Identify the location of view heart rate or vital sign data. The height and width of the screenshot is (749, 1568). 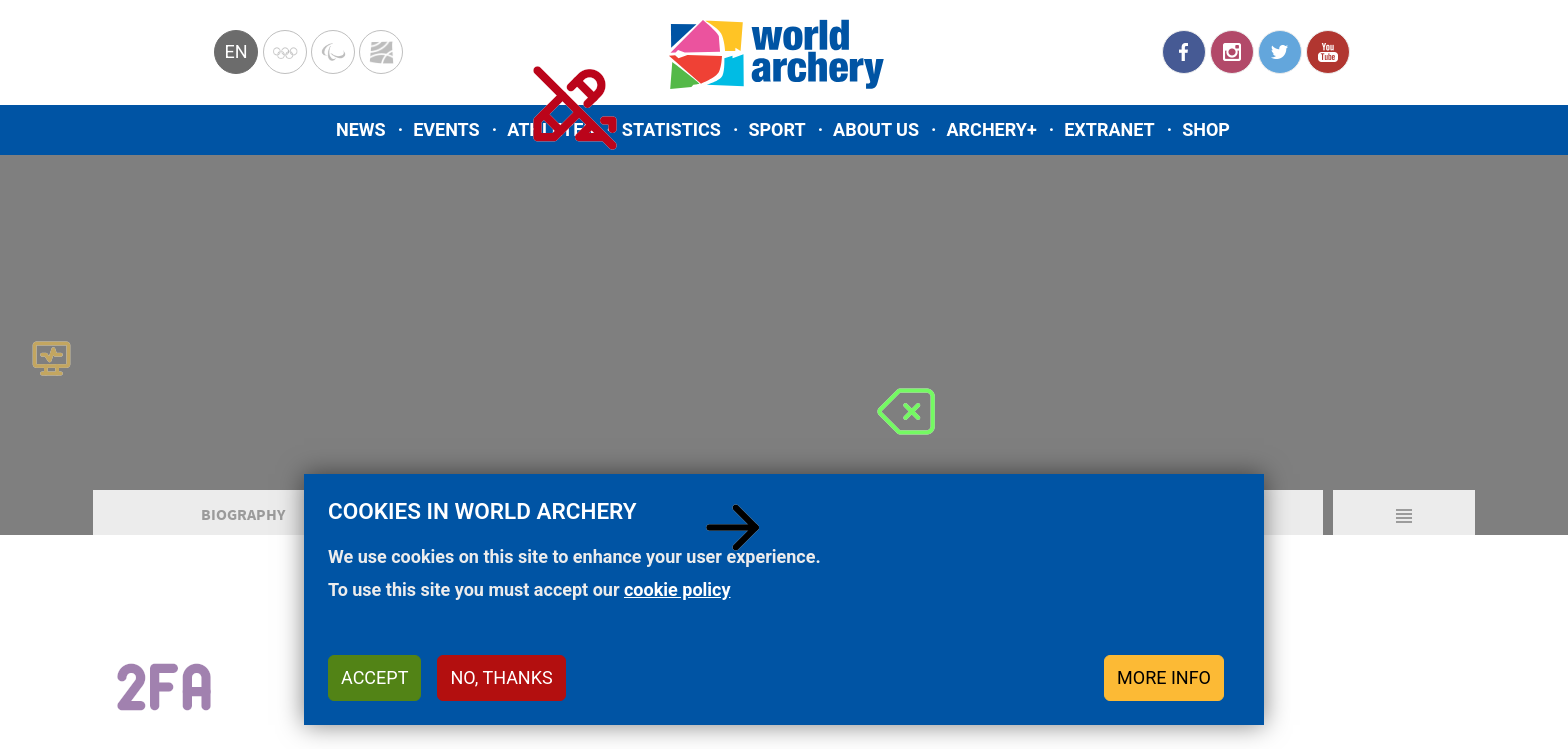
(51, 358).